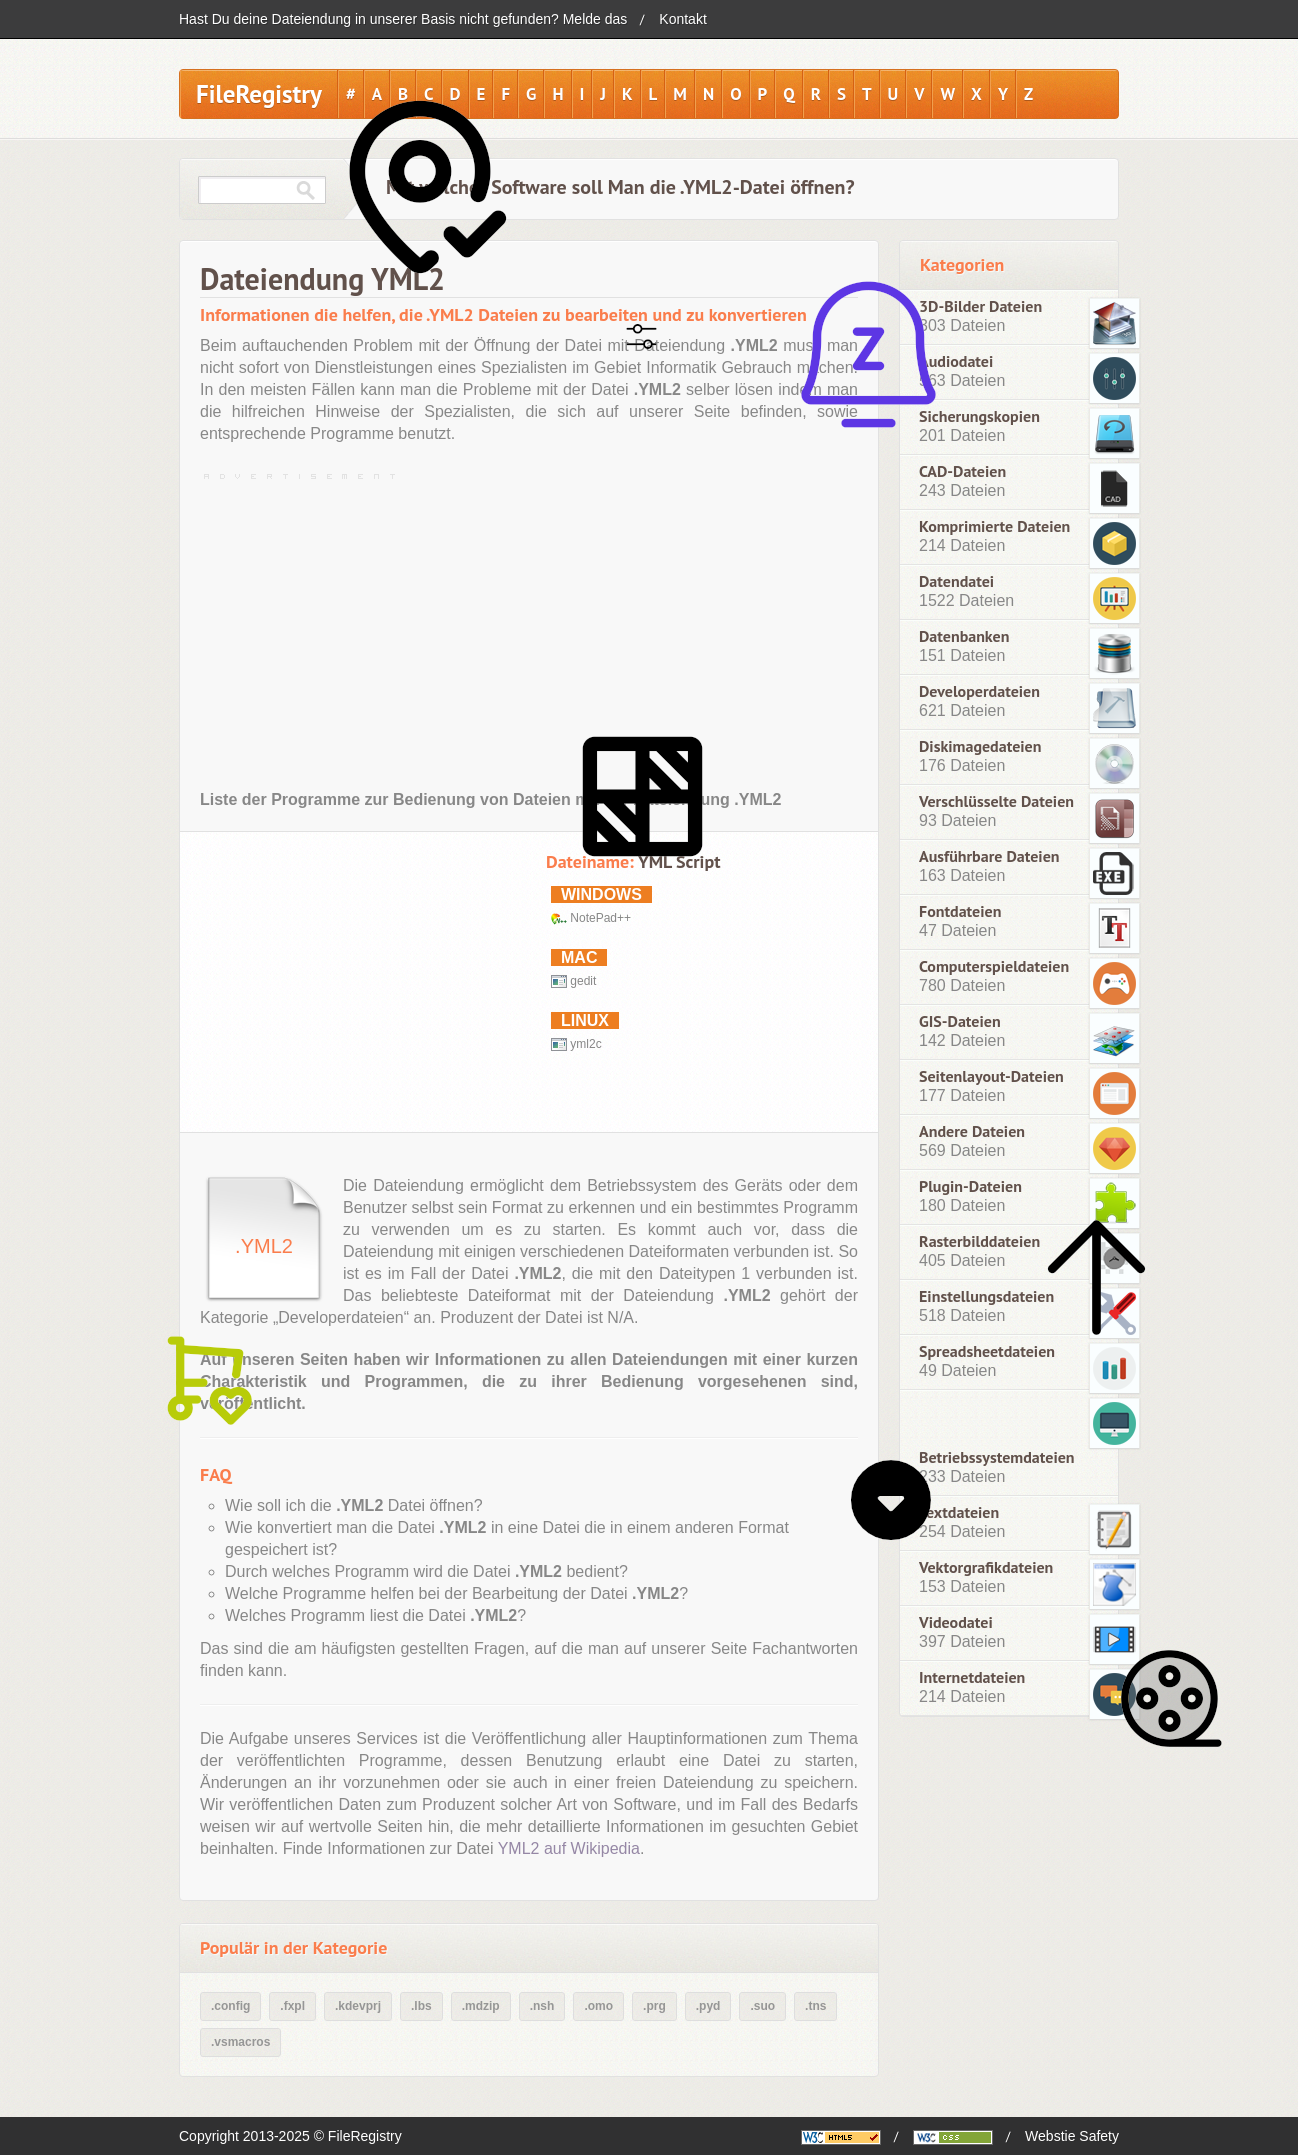 The image size is (1298, 2155). I want to click on scroll to top of page, so click(1096, 1277).